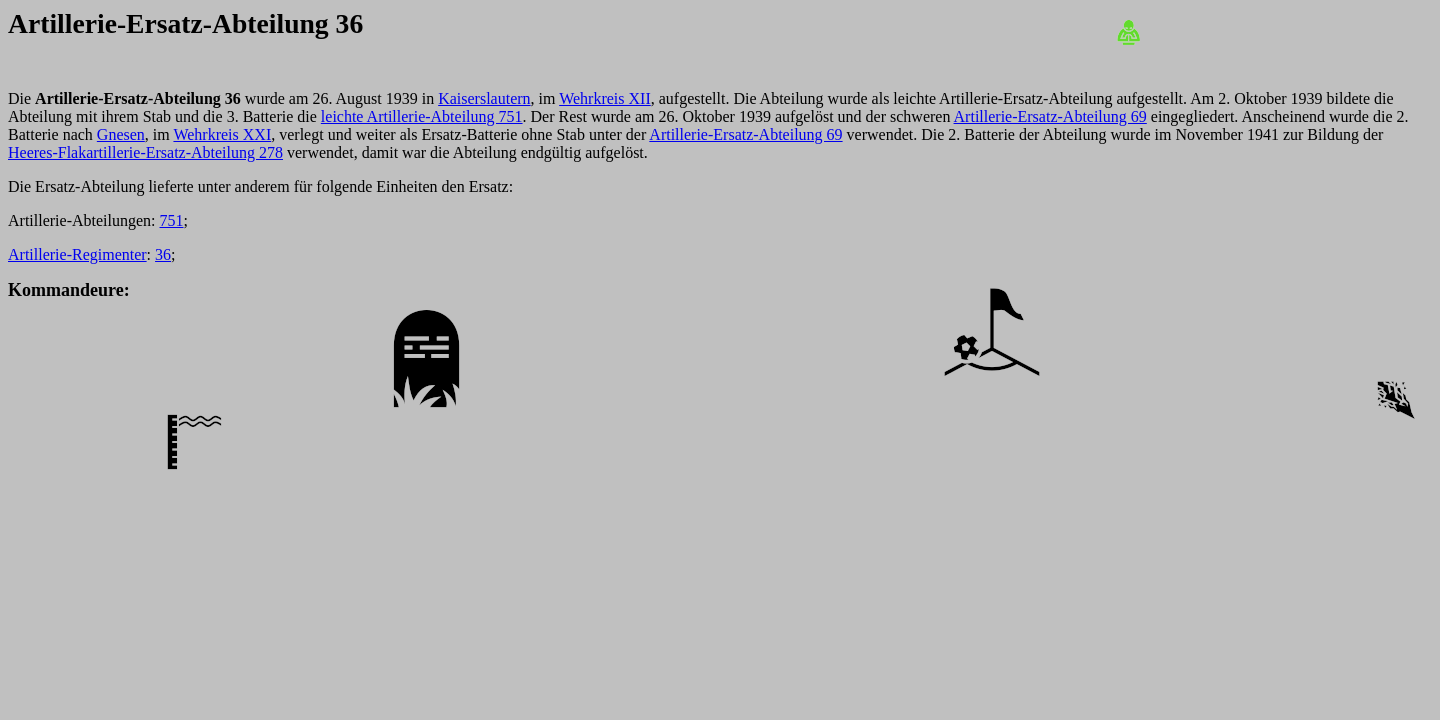  What do you see at coordinates (427, 360) in the screenshot?
I see `indicates a deceased character or game over state` at bounding box center [427, 360].